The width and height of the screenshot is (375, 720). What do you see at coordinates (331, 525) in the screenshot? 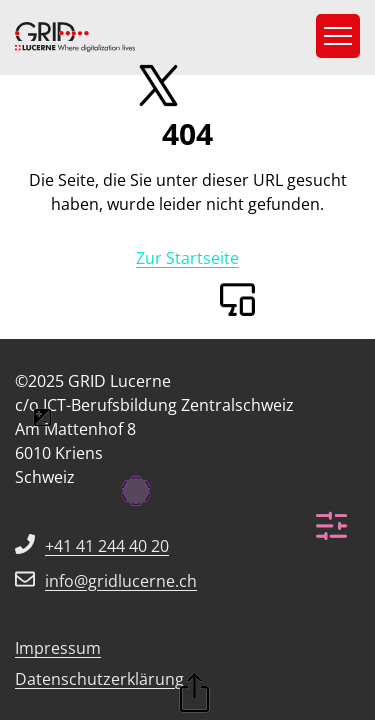
I see `adjust settings or preferences` at bounding box center [331, 525].